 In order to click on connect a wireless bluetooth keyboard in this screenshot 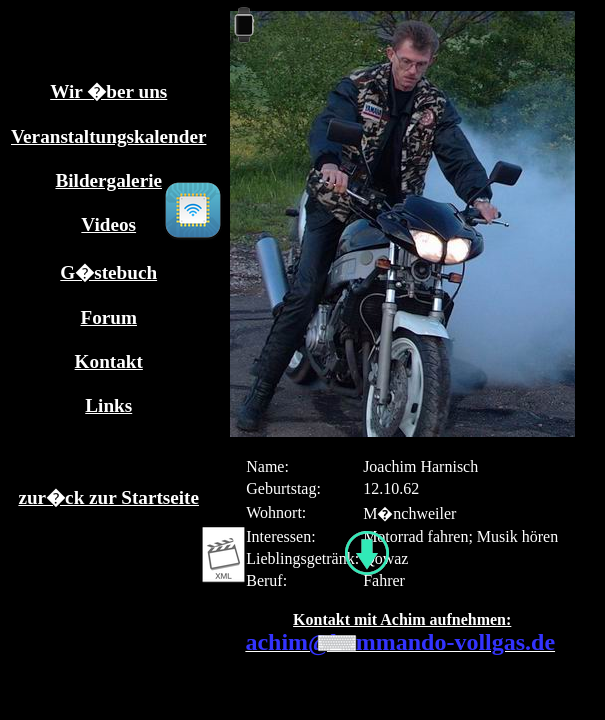, I will do `click(337, 643)`.